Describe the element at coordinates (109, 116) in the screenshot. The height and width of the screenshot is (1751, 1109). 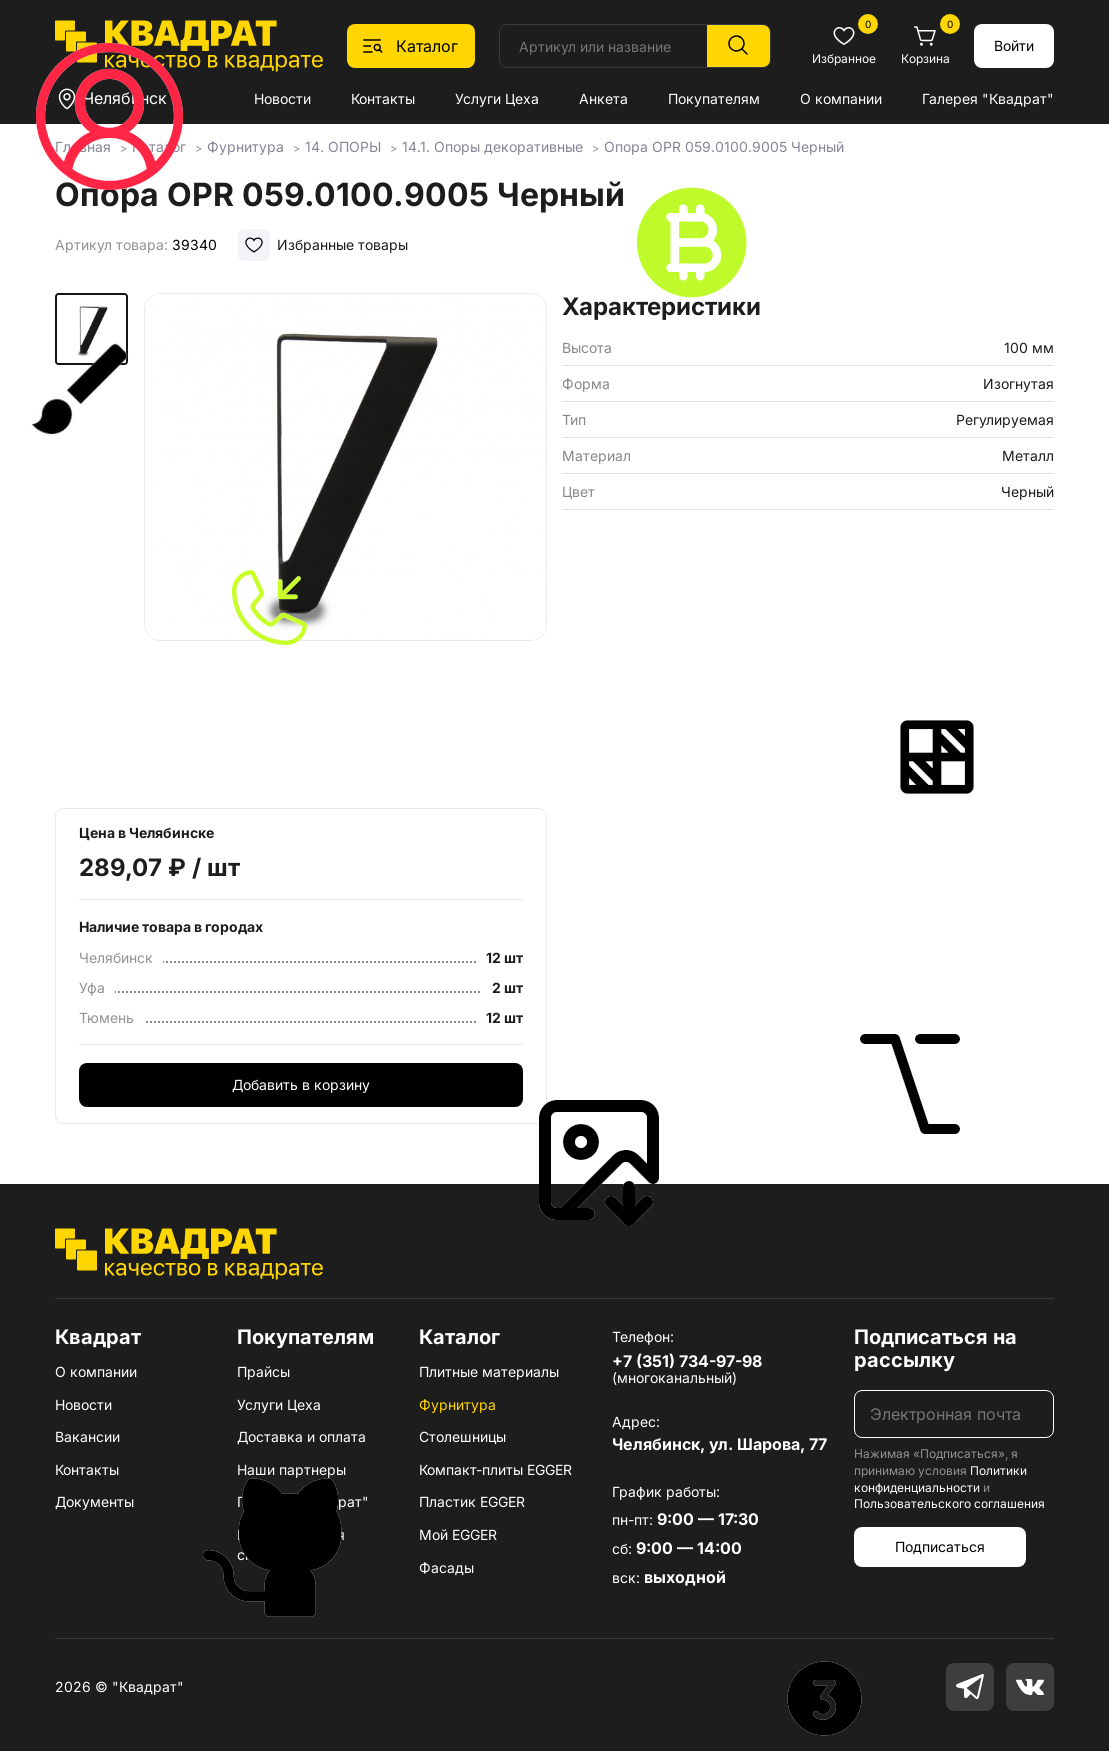
I see `access your account settings` at that location.